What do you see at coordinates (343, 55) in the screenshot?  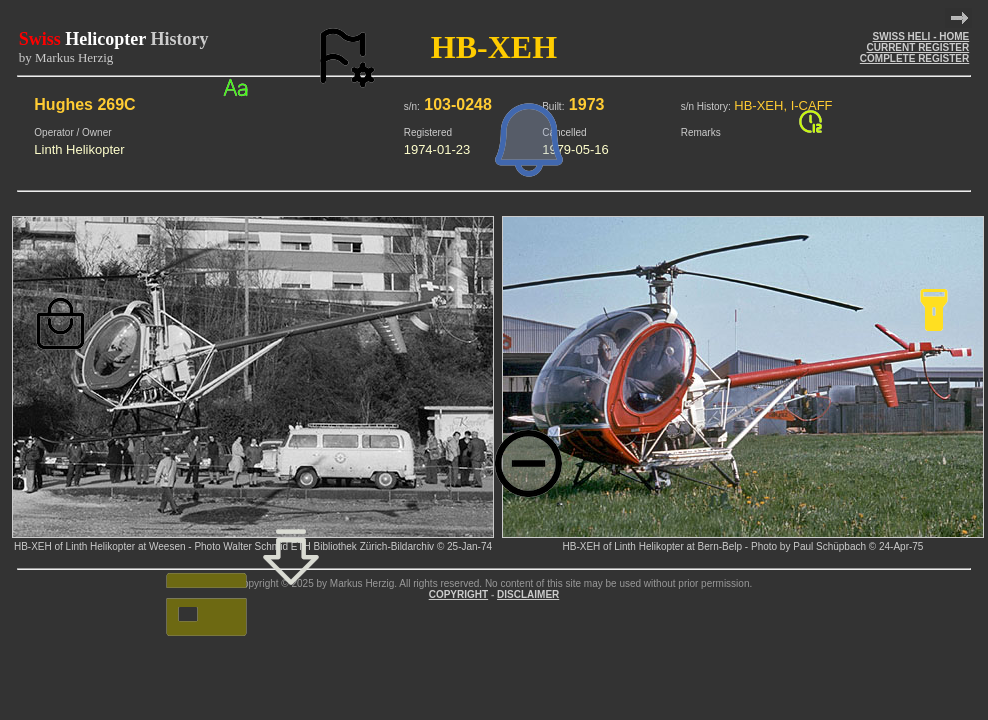 I see `configure flag or milestone settings` at bounding box center [343, 55].